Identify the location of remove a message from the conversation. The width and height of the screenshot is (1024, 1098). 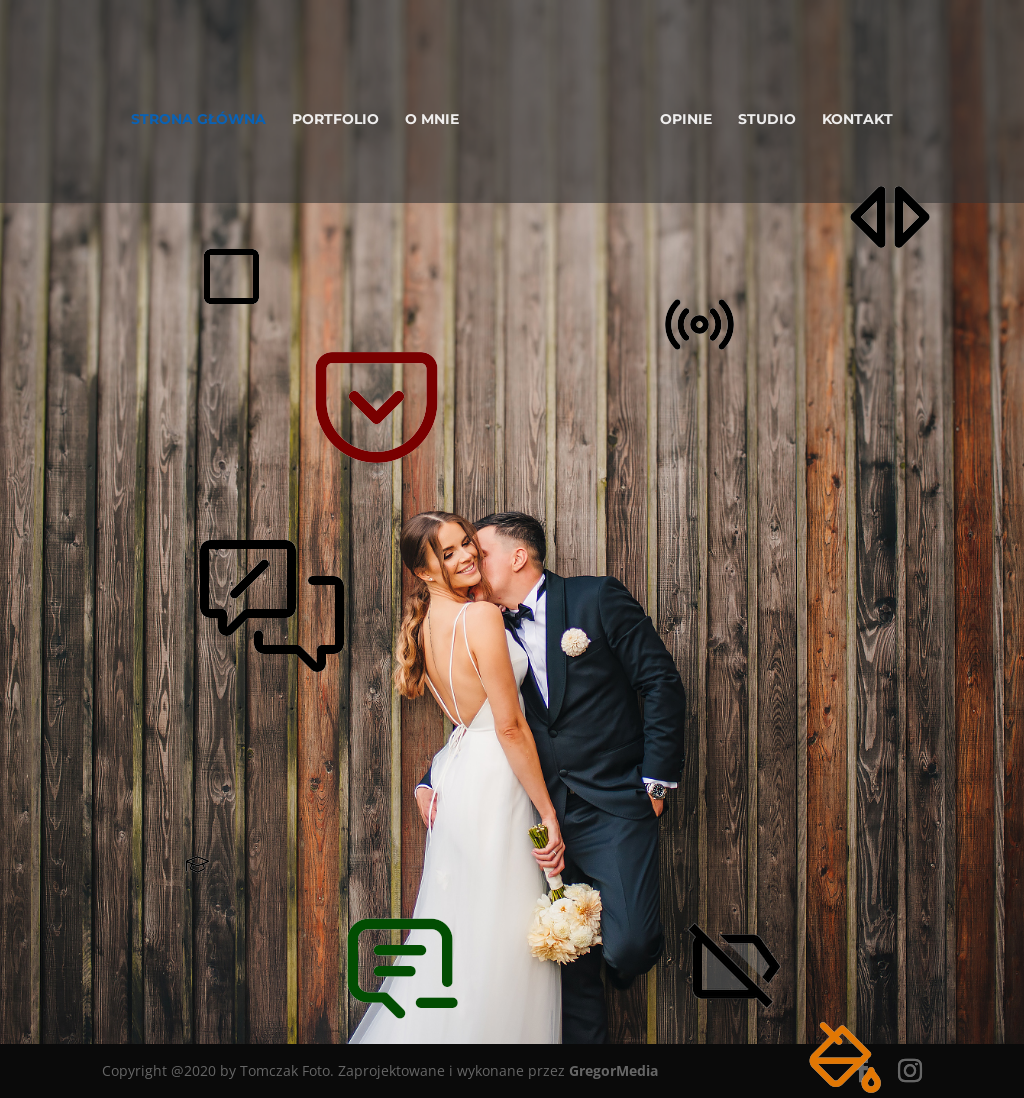
(400, 966).